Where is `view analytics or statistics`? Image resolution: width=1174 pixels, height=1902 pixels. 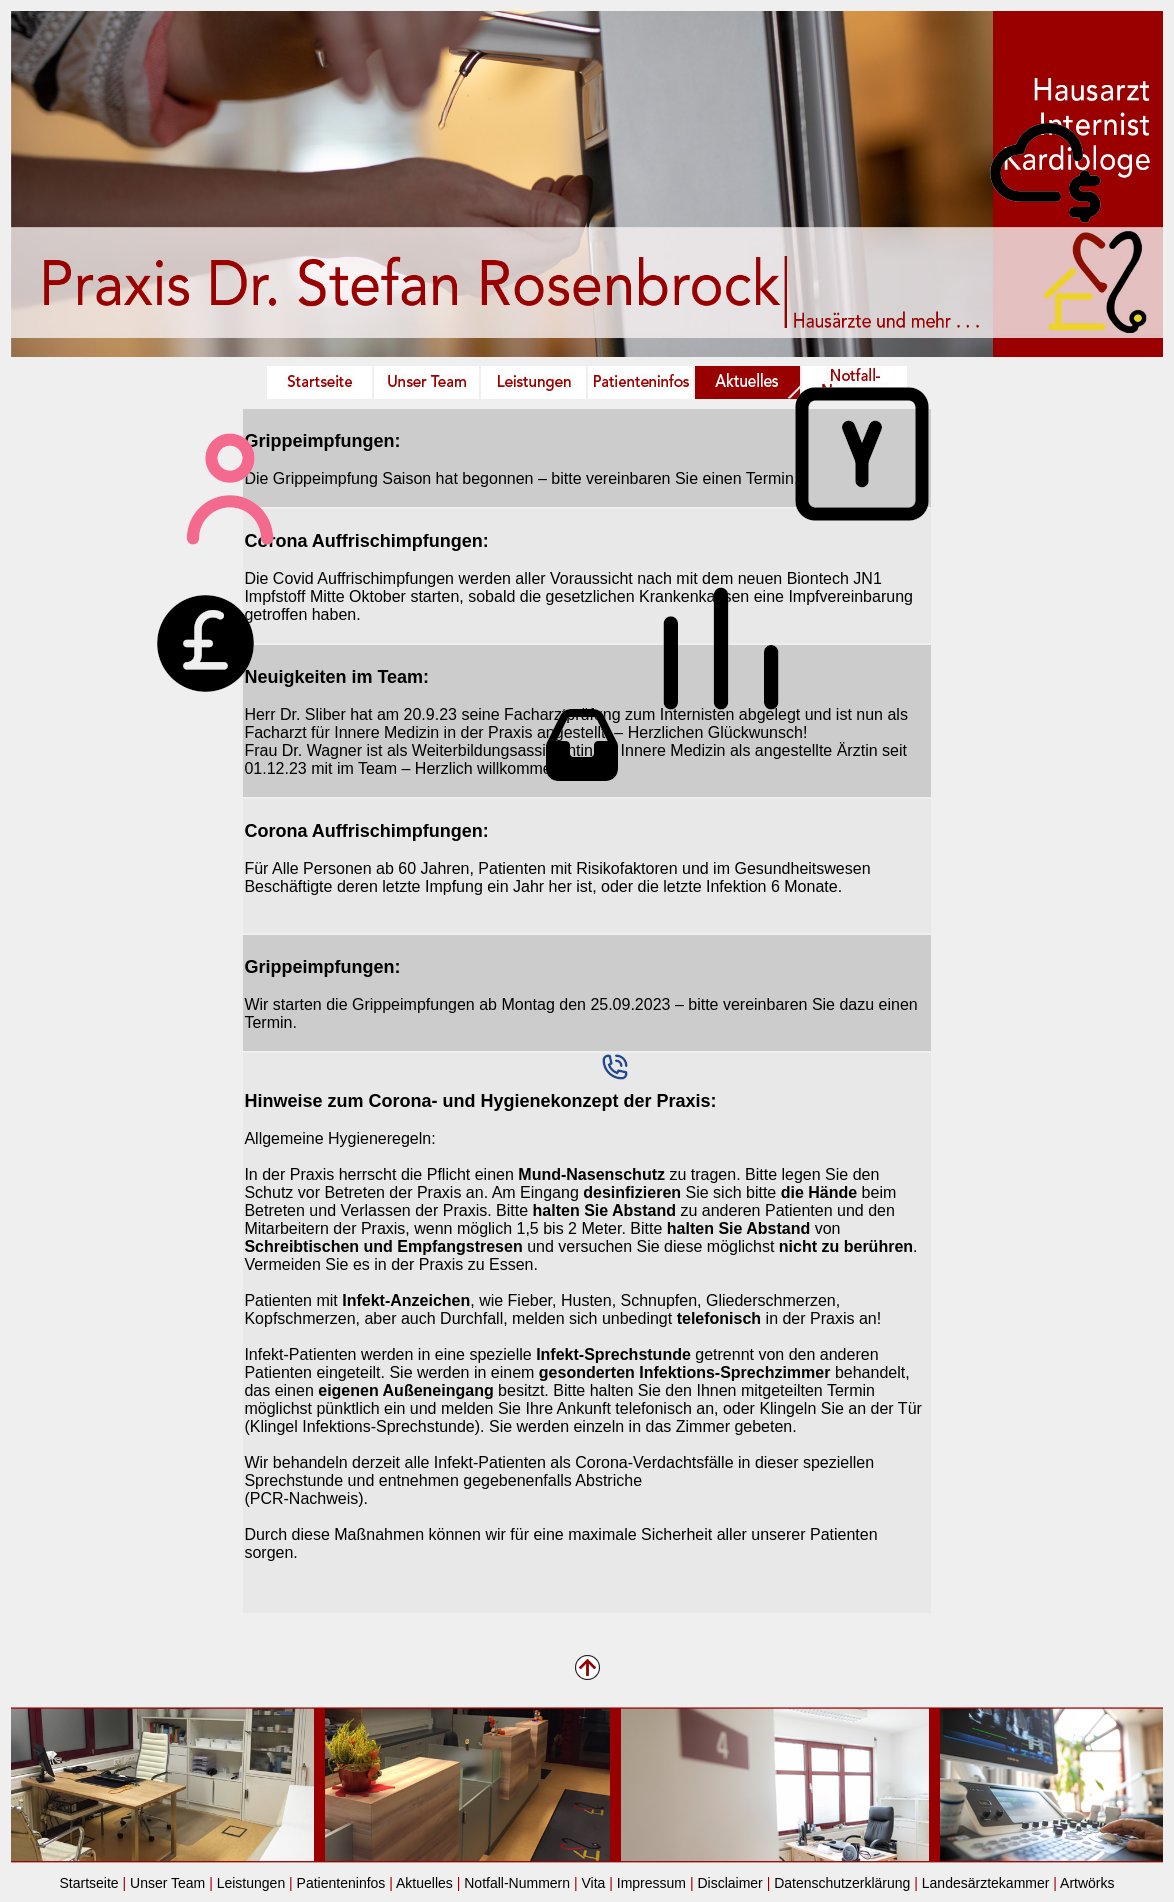
view analytics or statistics is located at coordinates (721, 645).